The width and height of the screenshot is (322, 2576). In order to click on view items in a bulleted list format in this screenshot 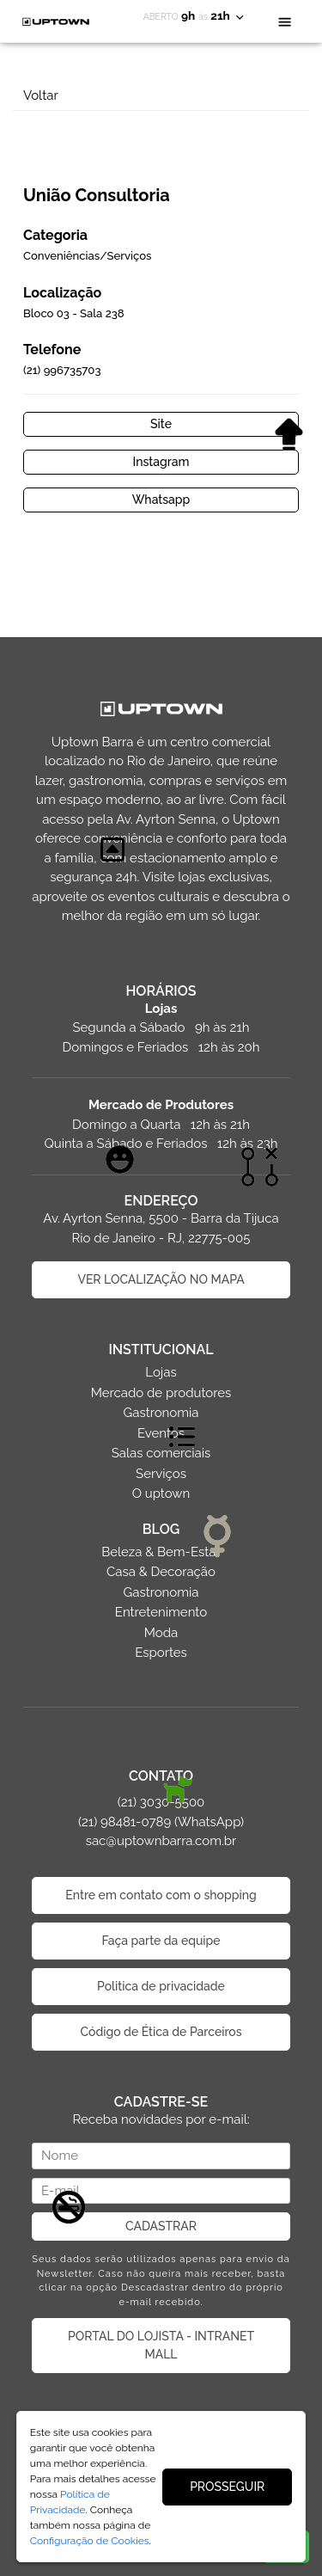, I will do `click(182, 1437)`.